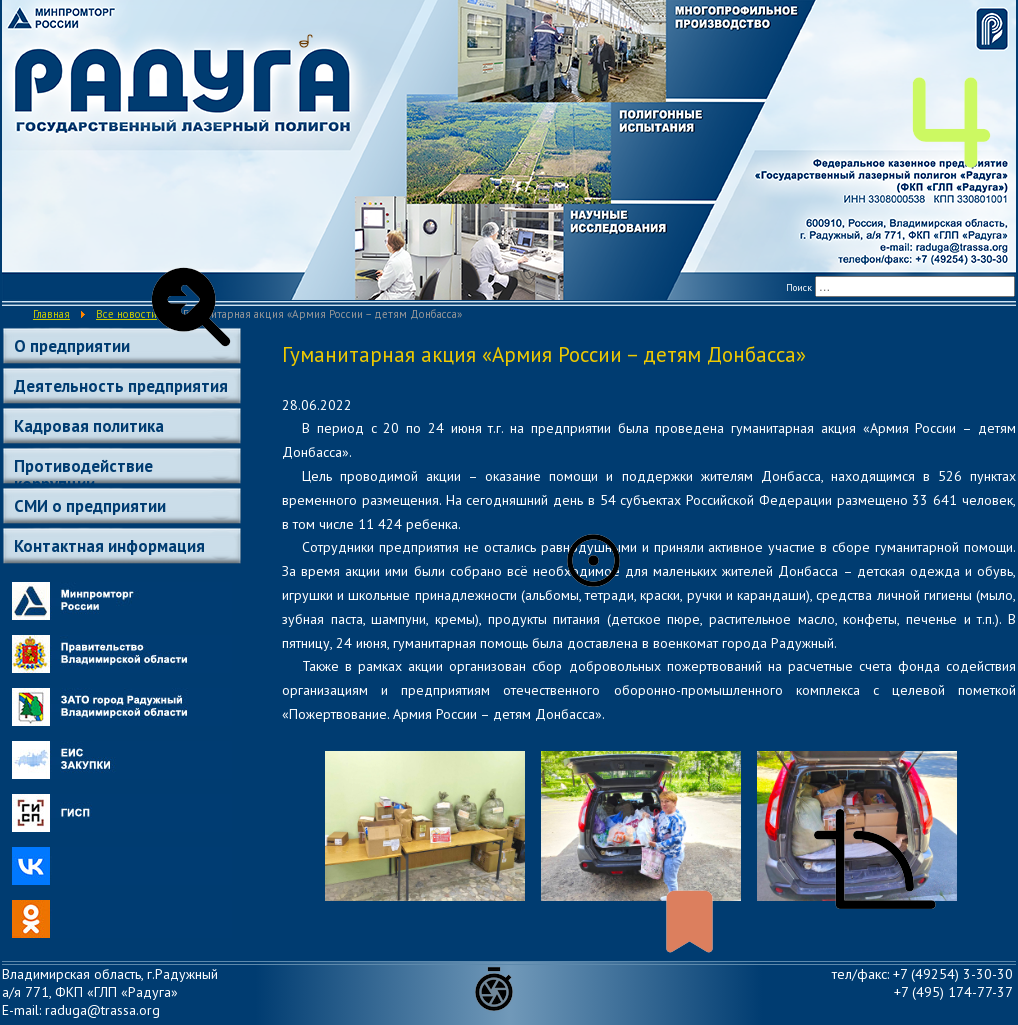 The width and height of the screenshot is (1018, 1025). What do you see at coordinates (494, 990) in the screenshot?
I see `adjust camera shutter speed settings` at bounding box center [494, 990].